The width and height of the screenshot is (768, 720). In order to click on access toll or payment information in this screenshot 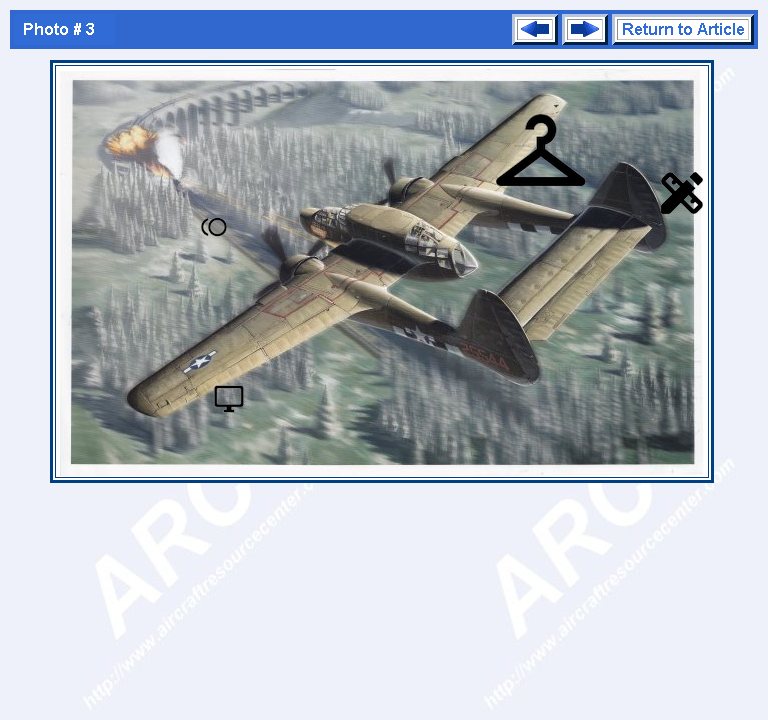, I will do `click(214, 227)`.